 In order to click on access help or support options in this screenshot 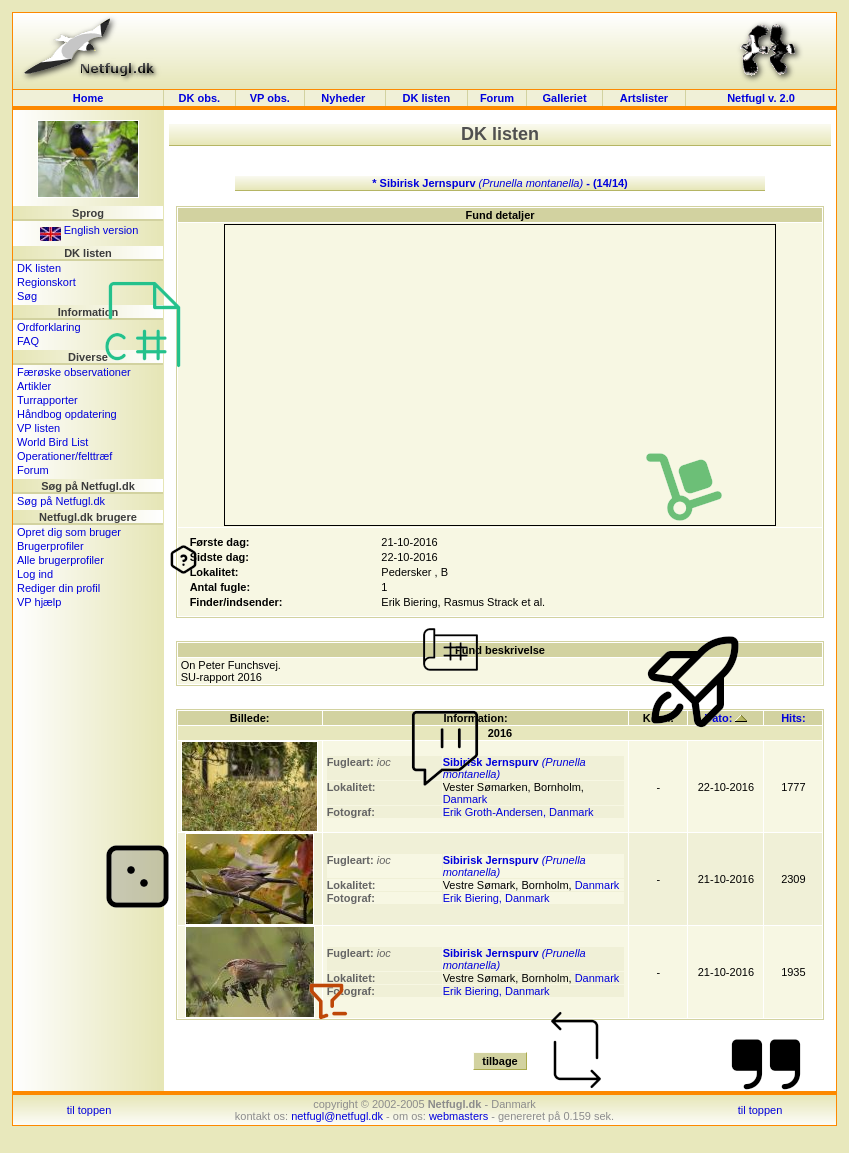, I will do `click(183, 559)`.